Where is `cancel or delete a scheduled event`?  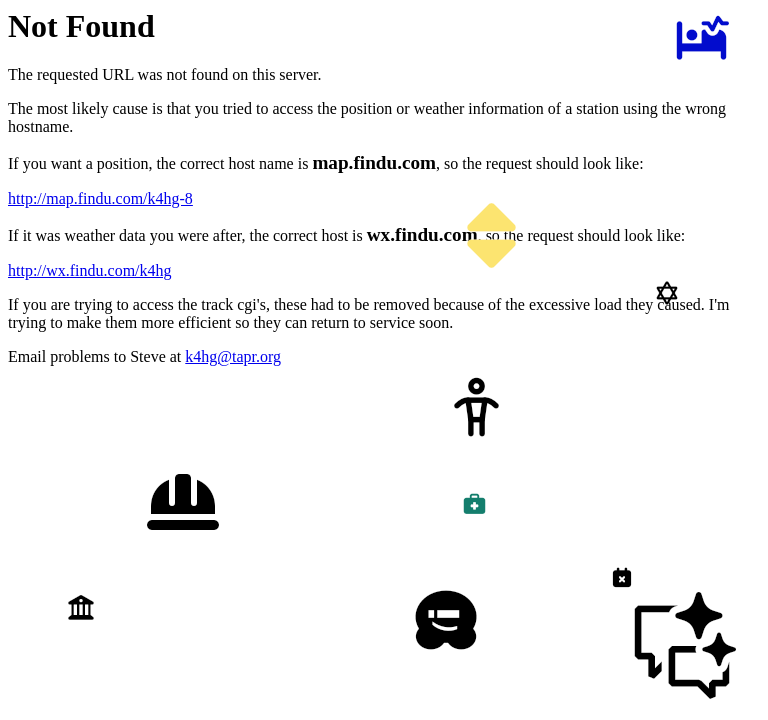 cancel or delete a scheduled event is located at coordinates (622, 578).